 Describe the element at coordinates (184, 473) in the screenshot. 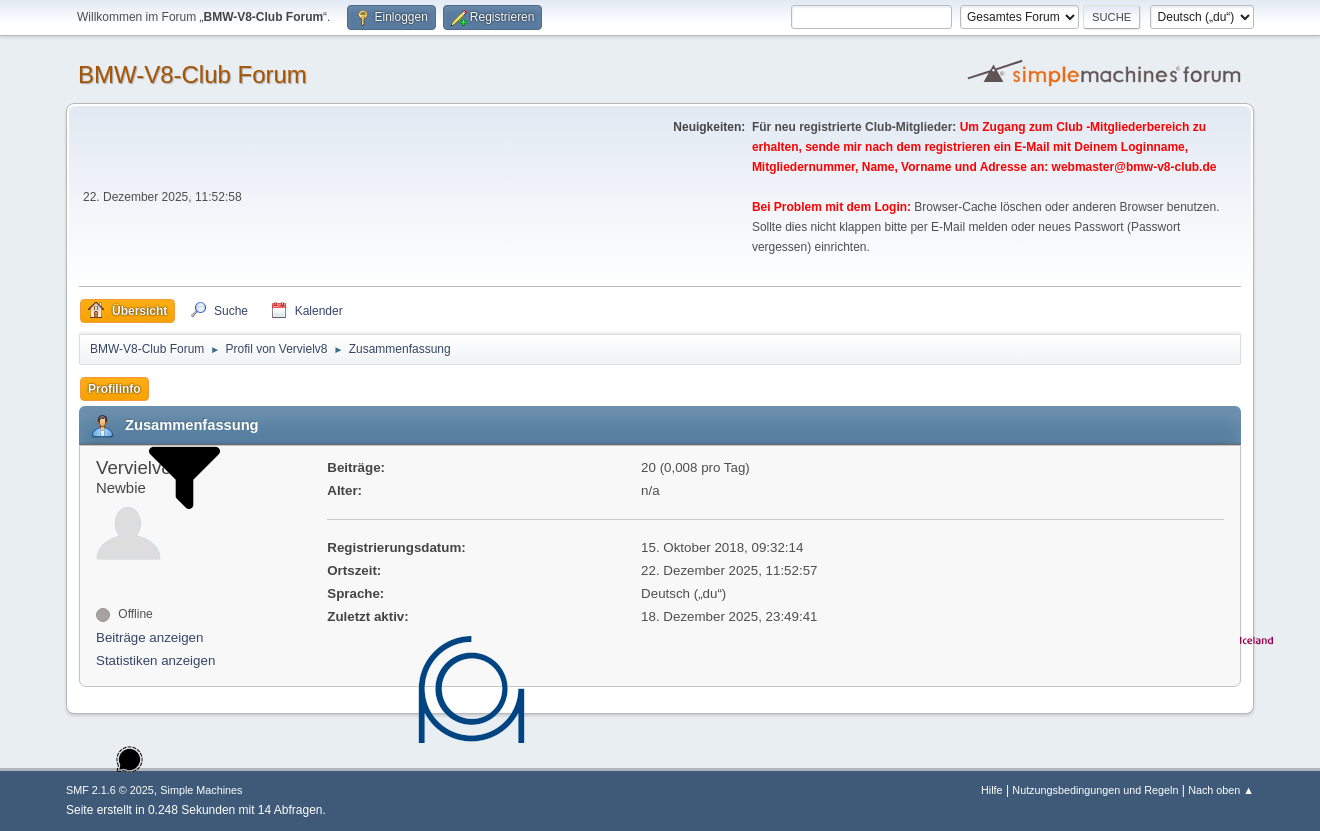

I see `filter or sort content` at that location.